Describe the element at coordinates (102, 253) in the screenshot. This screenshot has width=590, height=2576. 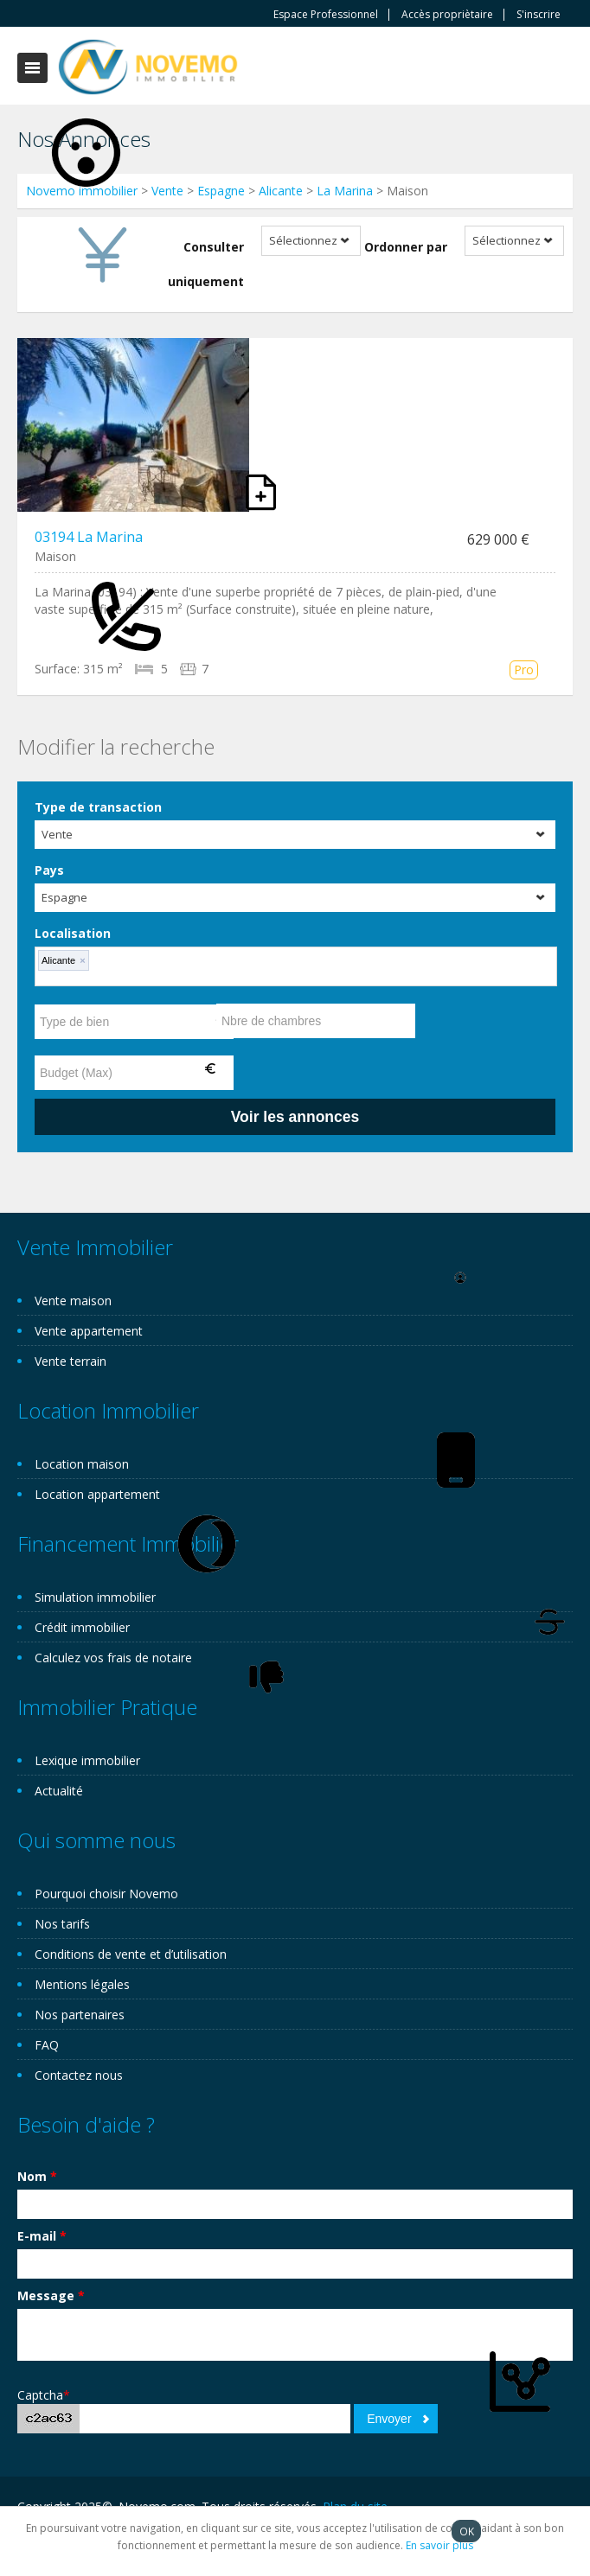
I see `view prices in Japanese yen` at that location.